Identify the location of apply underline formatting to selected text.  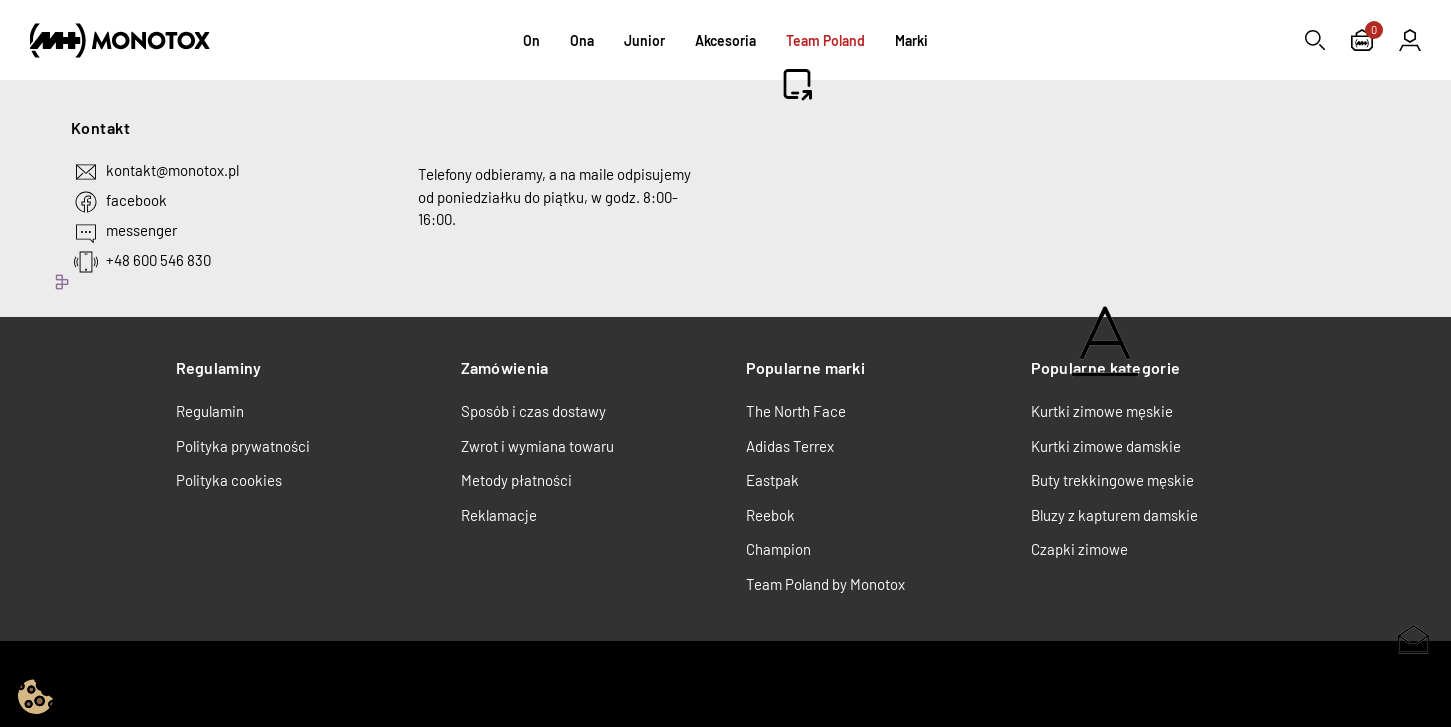
(1105, 343).